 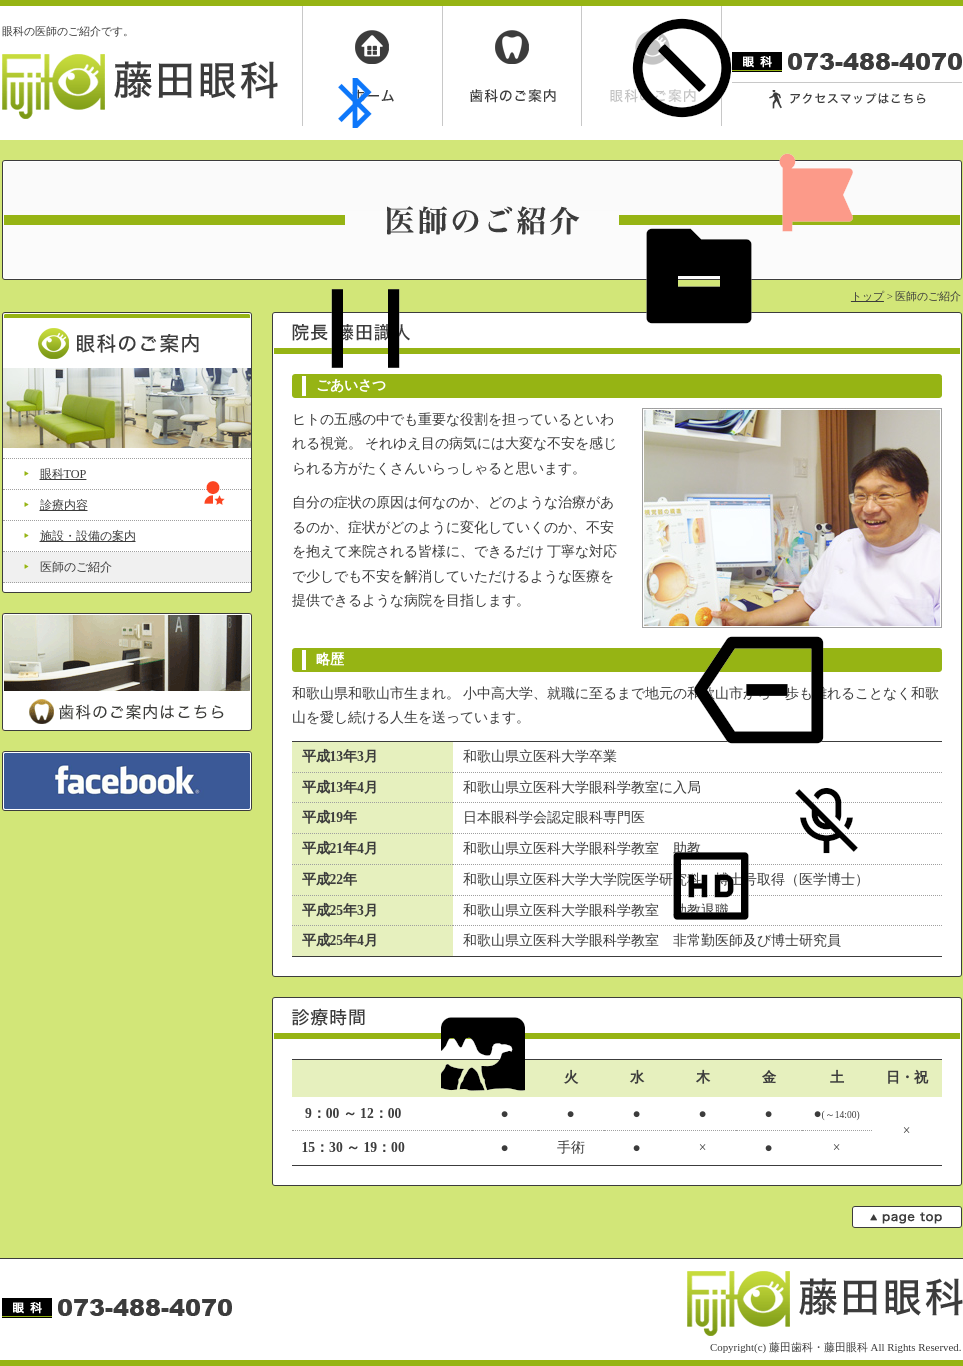 I want to click on remove a folder, so click(x=699, y=276).